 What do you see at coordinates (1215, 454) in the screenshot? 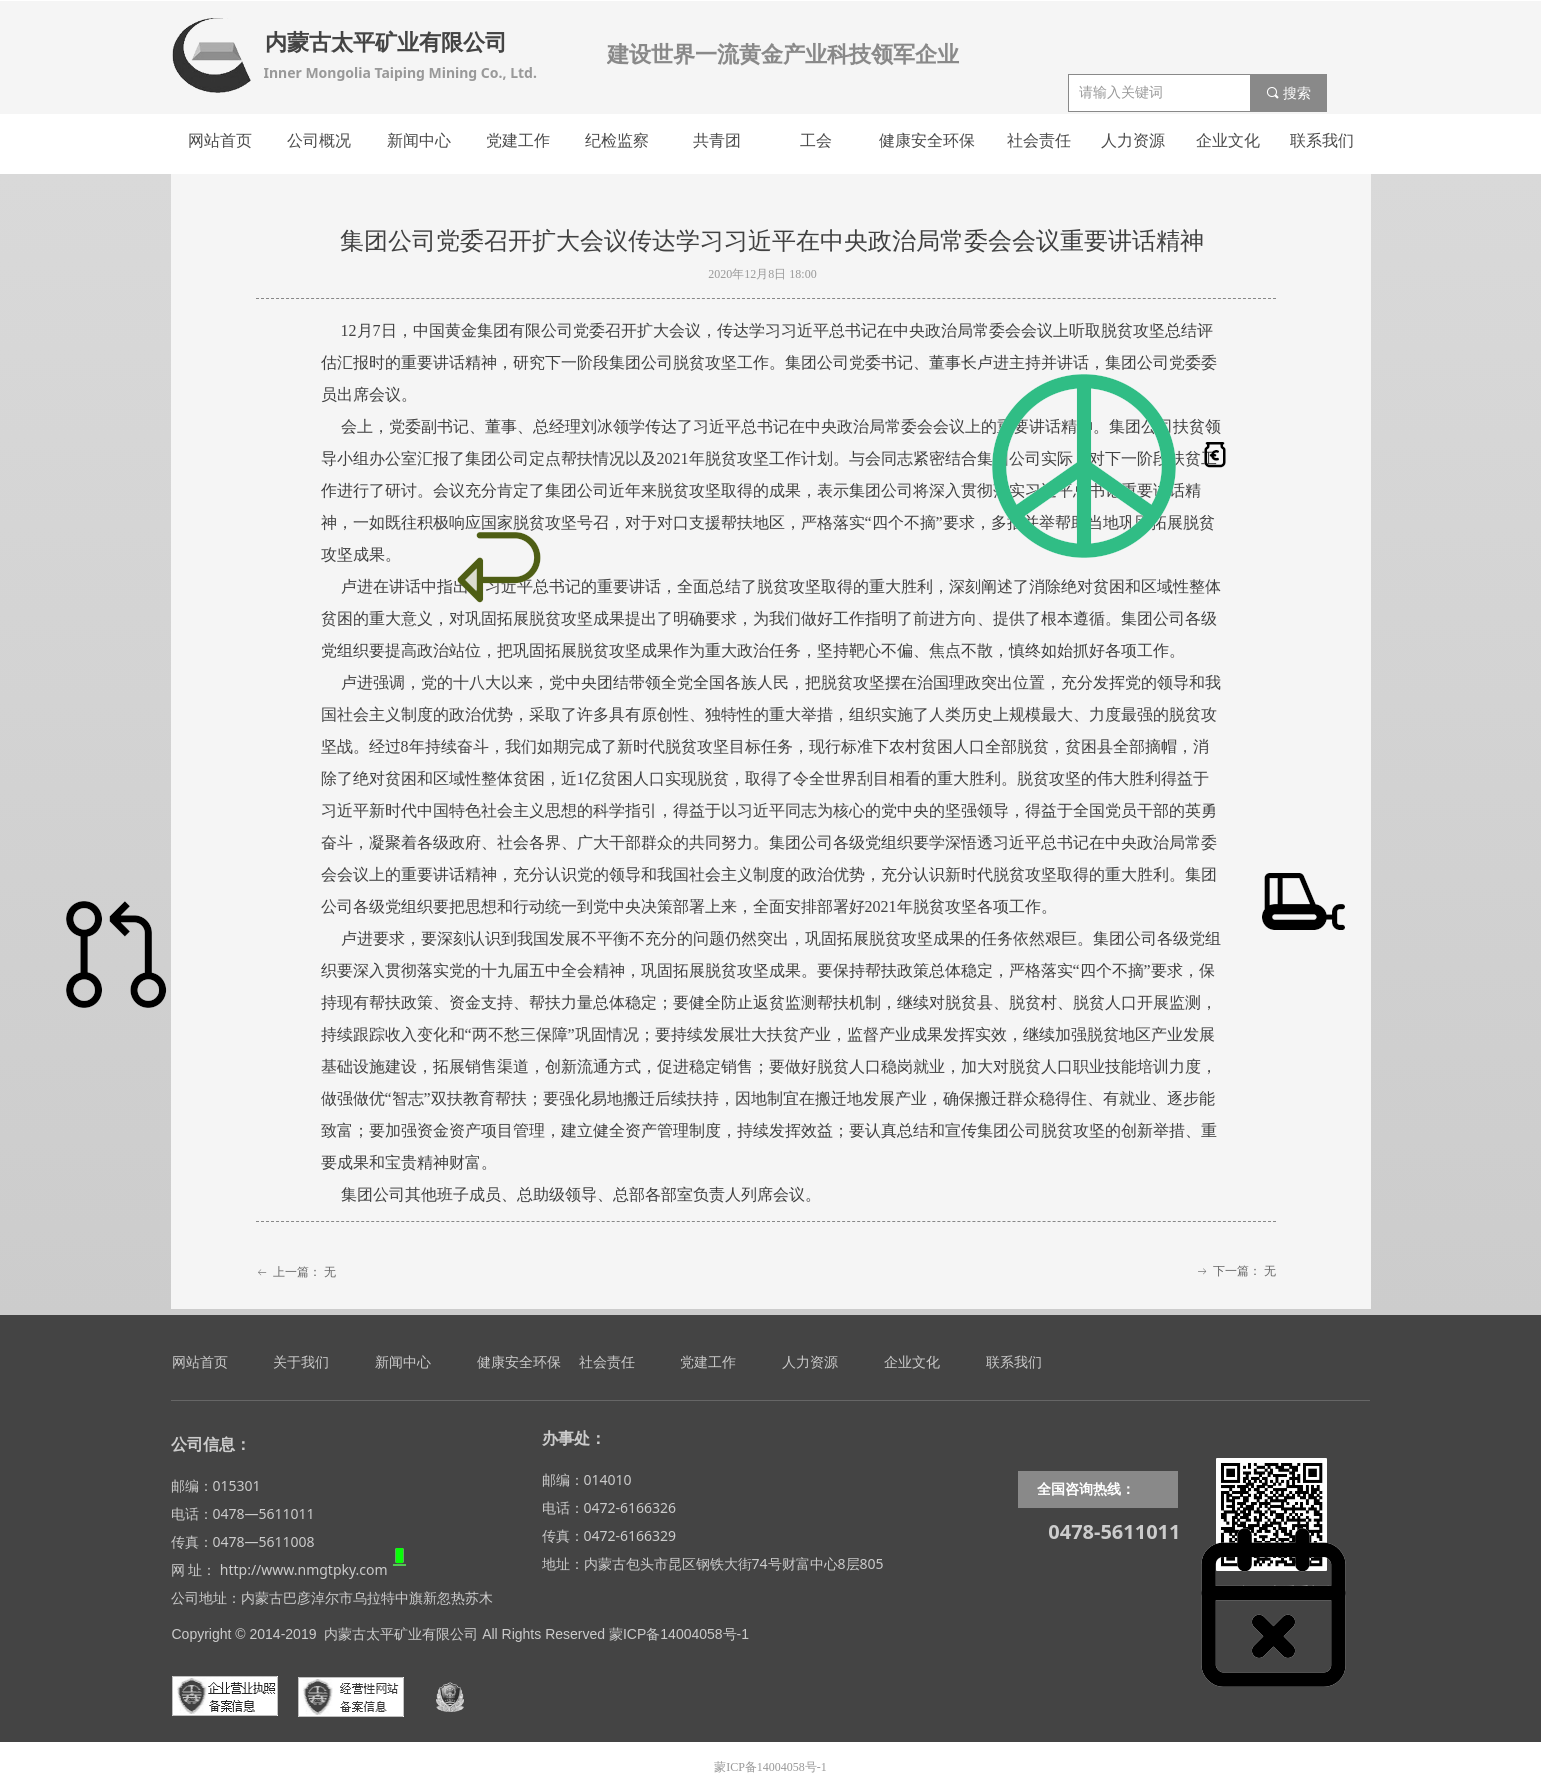
I see `leave a tip or donation in euros` at bounding box center [1215, 454].